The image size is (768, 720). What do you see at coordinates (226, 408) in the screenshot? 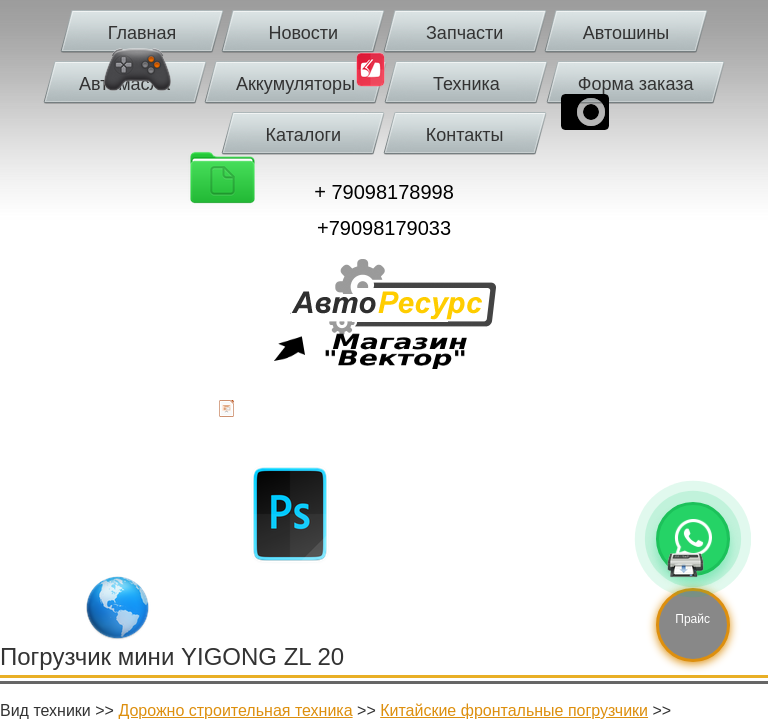
I see `open a libreoffice impress presentation file` at bounding box center [226, 408].